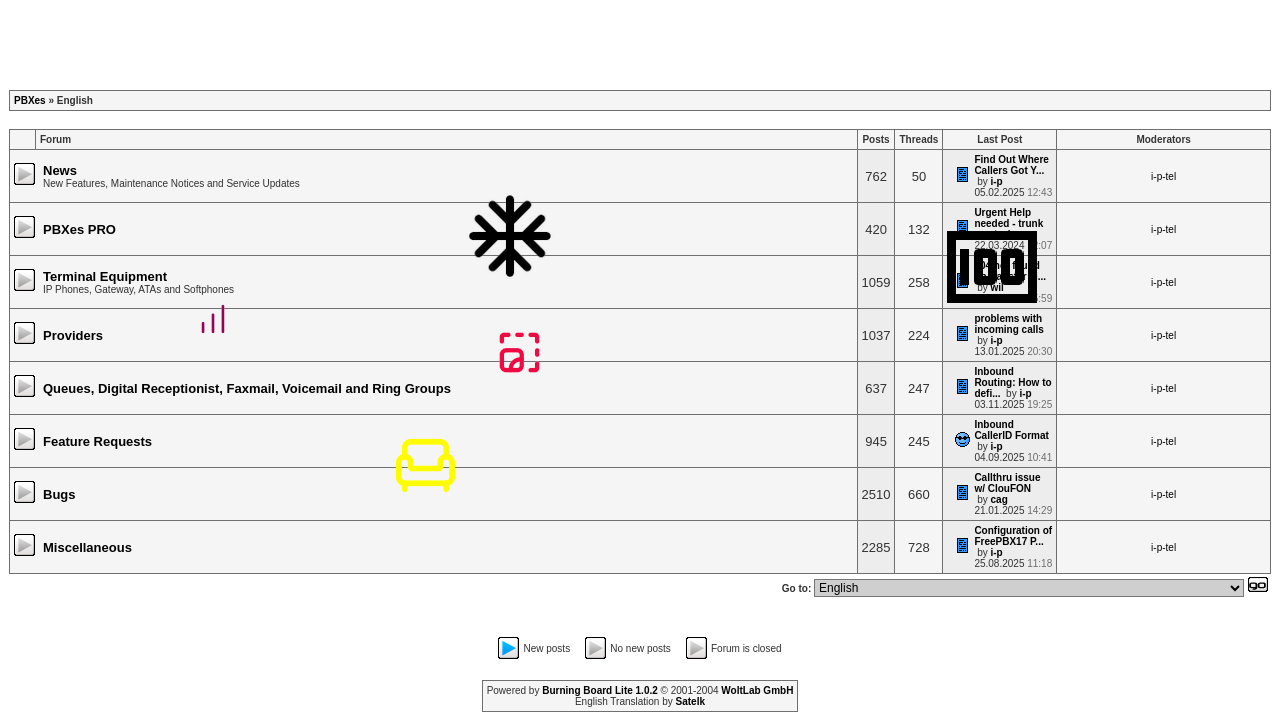 This screenshot has height=720, width=1280. I want to click on browse furniture or home decor items, so click(425, 465).